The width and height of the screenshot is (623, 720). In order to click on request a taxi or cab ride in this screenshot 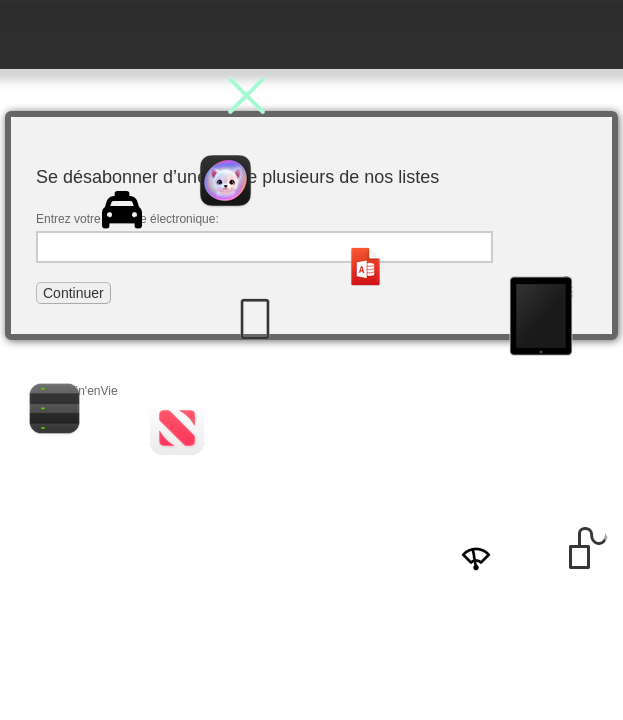, I will do `click(122, 211)`.